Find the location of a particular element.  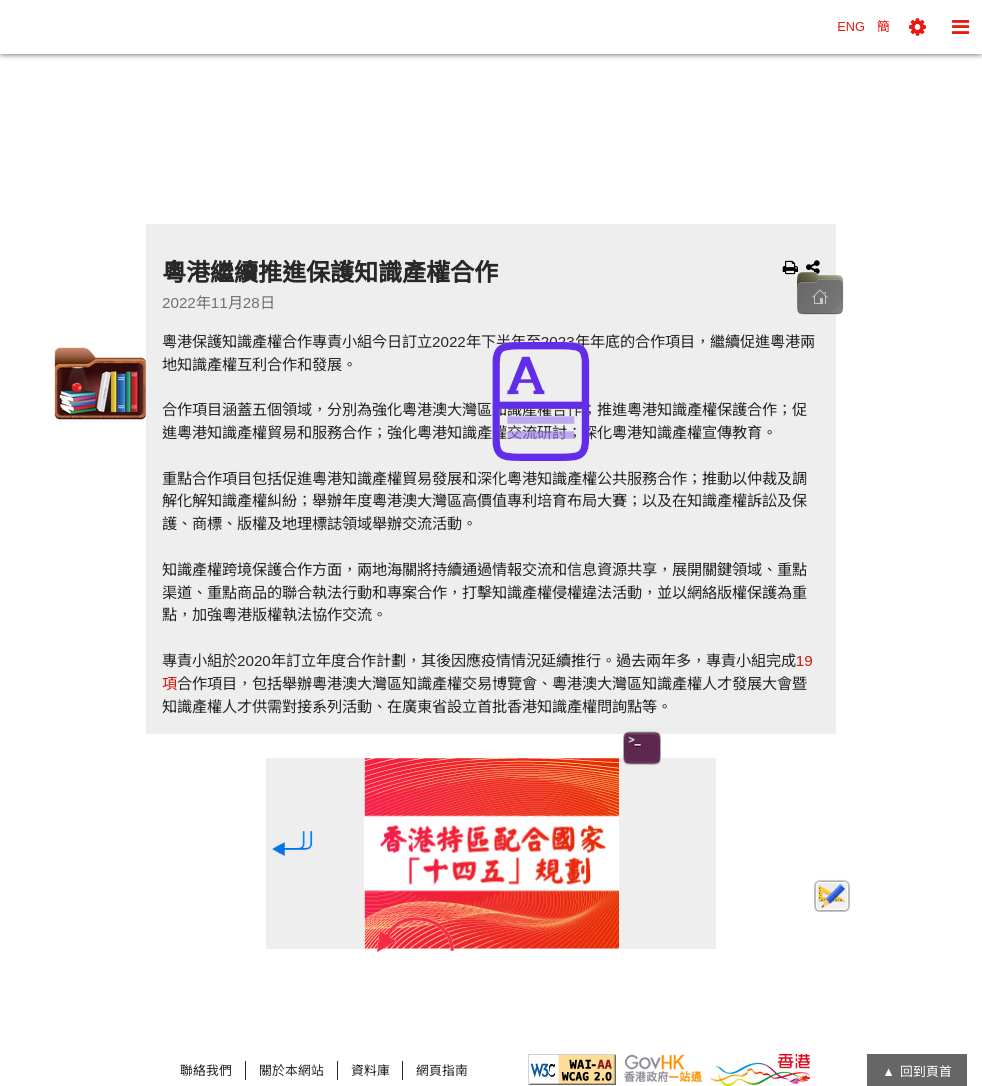

access your home folder is located at coordinates (820, 293).